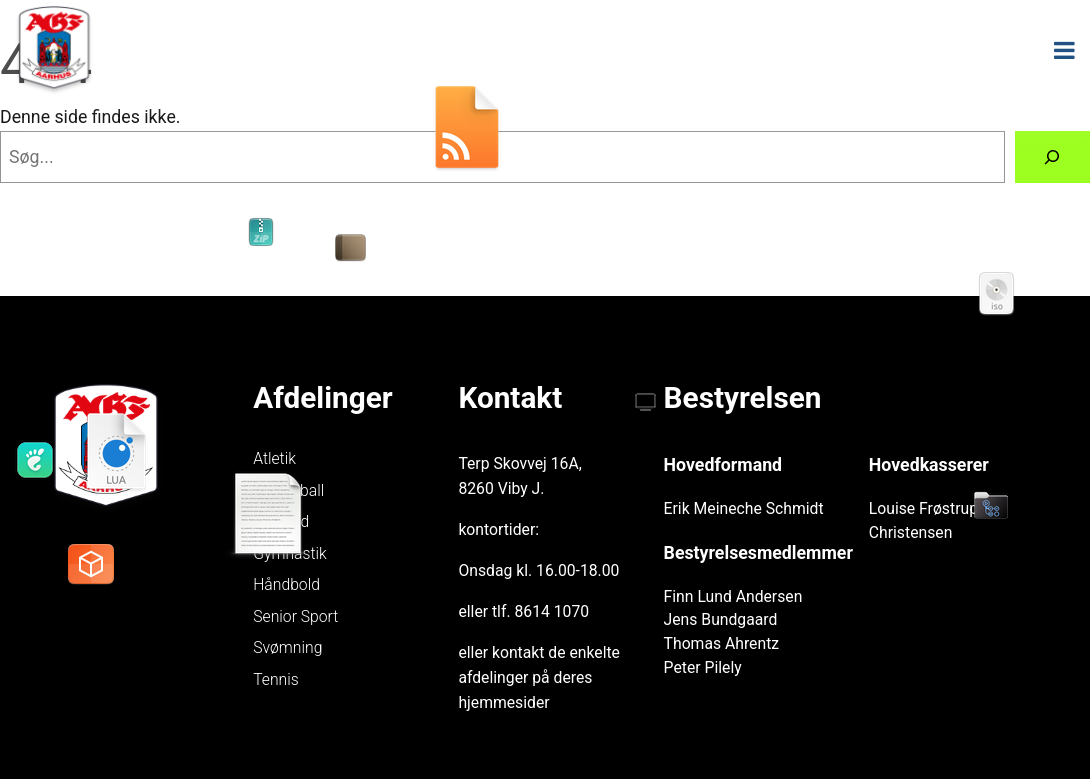 Image resolution: width=1090 pixels, height=779 pixels. Describe the element at coordinates (350, 246) in the screenshot. I see `access desktop folder or files` at that location.